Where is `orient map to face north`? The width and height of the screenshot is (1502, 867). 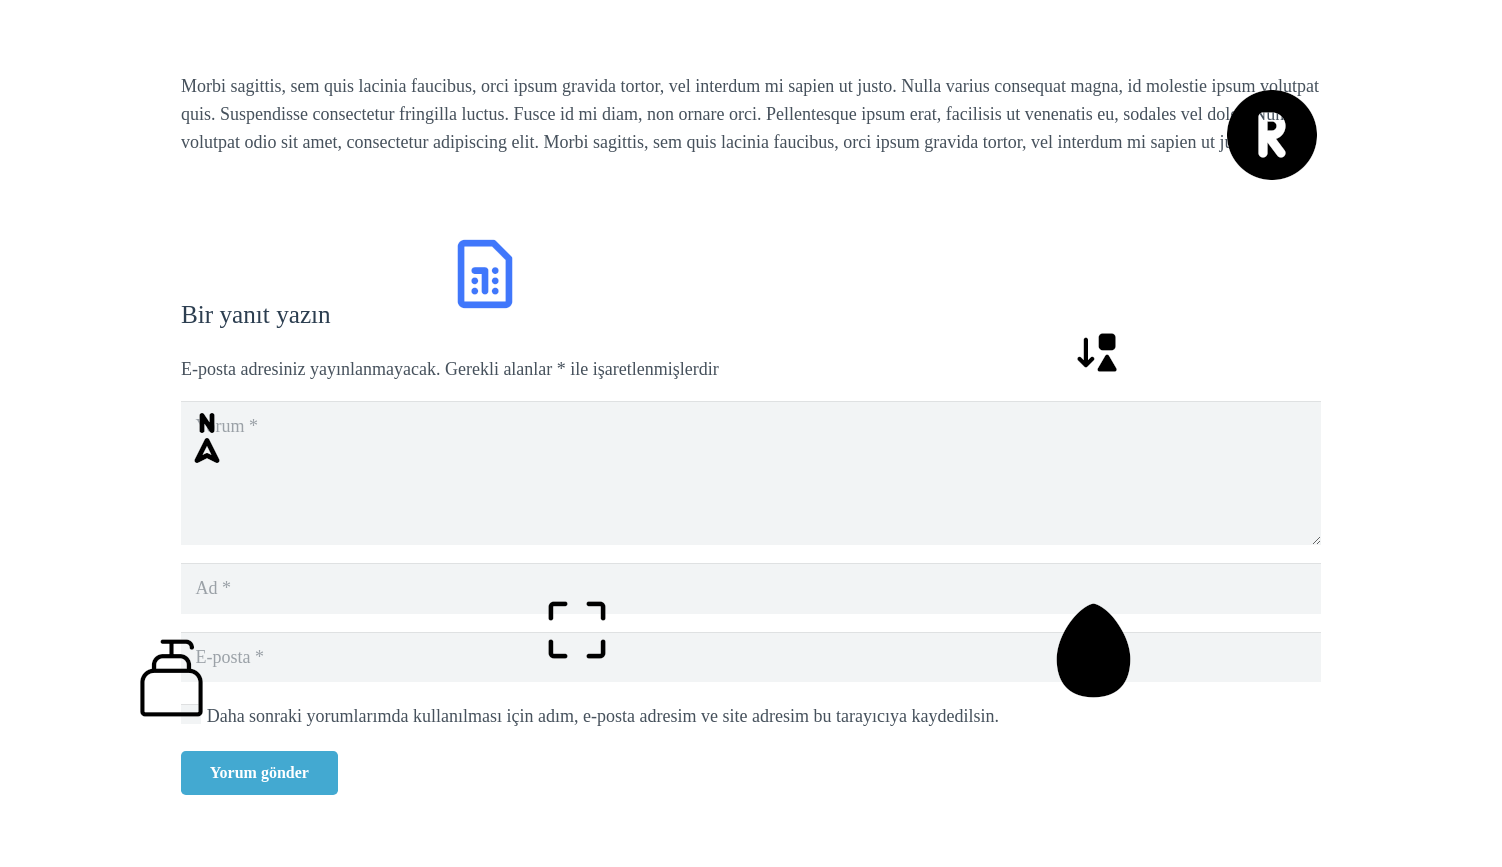
orient map to face north is located at coordinates (207, 438).